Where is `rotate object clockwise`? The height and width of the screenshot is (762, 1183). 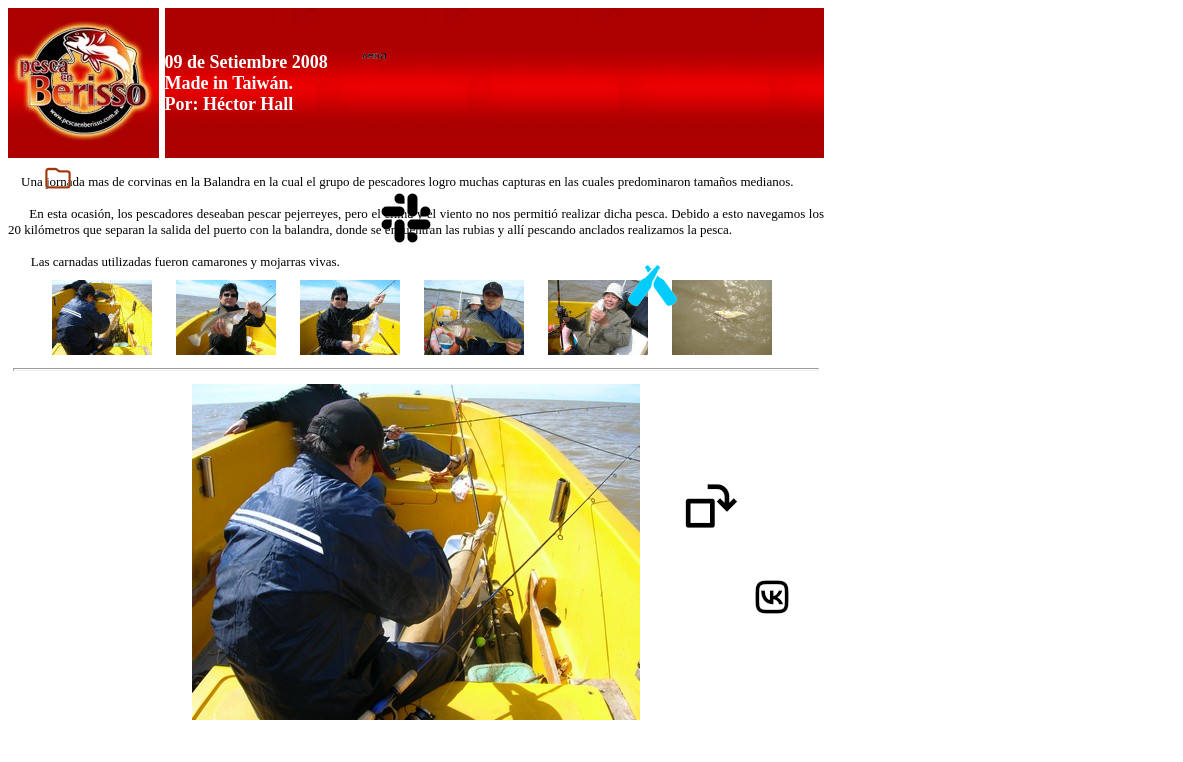
rotate object clockwise is located at coordinates (710, 506).